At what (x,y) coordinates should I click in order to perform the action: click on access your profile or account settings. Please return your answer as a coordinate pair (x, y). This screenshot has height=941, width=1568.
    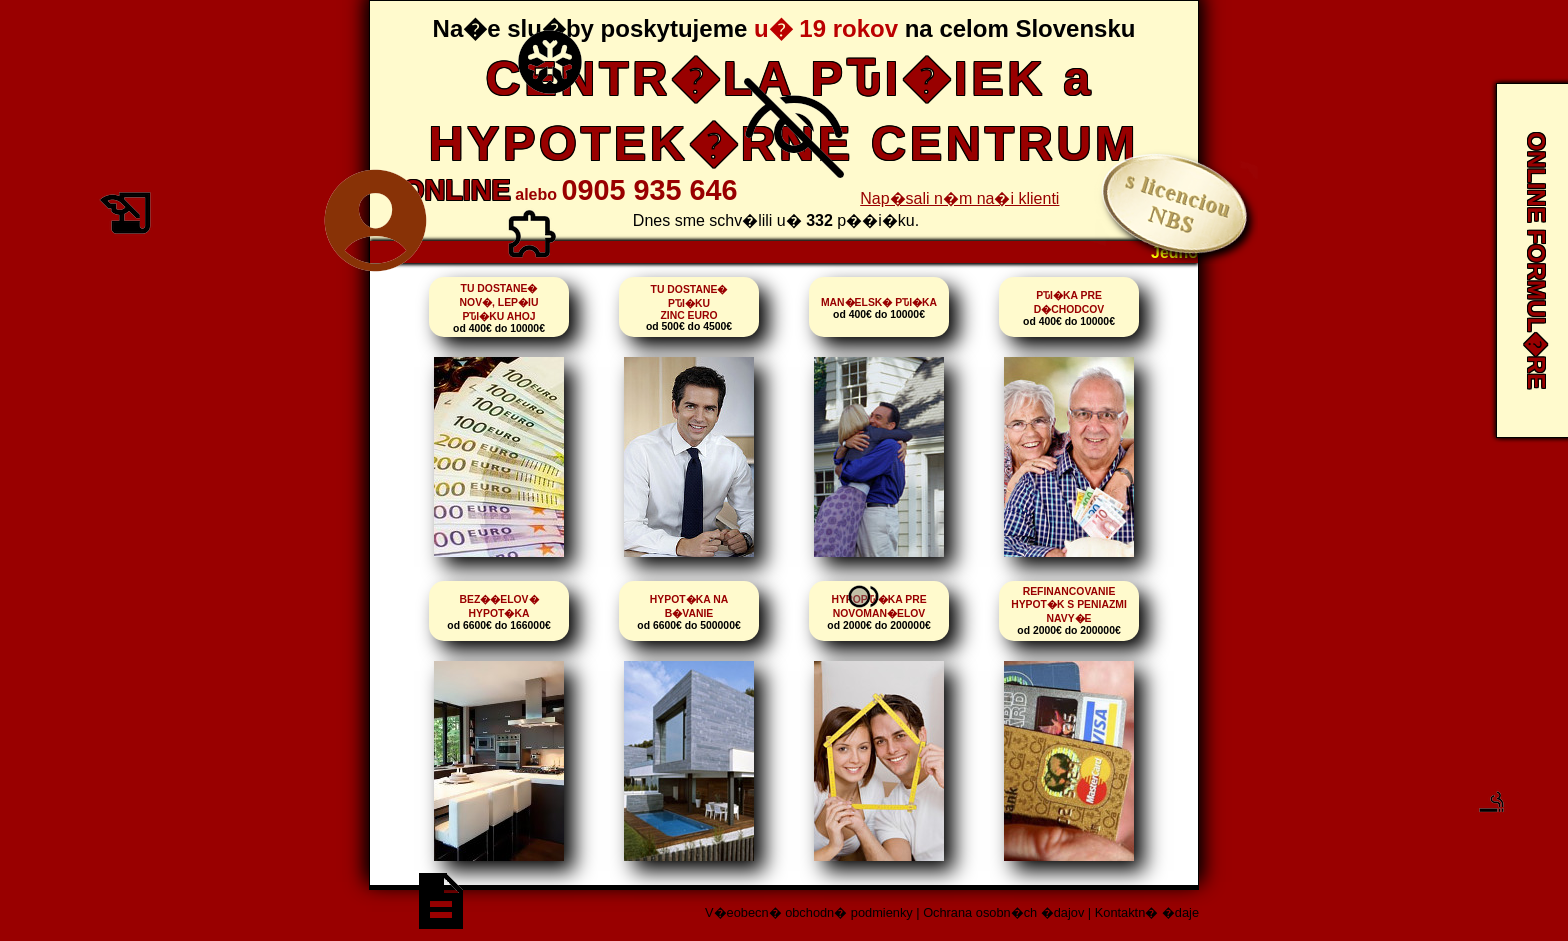
    Looking at the image, I should click on (375, 220).